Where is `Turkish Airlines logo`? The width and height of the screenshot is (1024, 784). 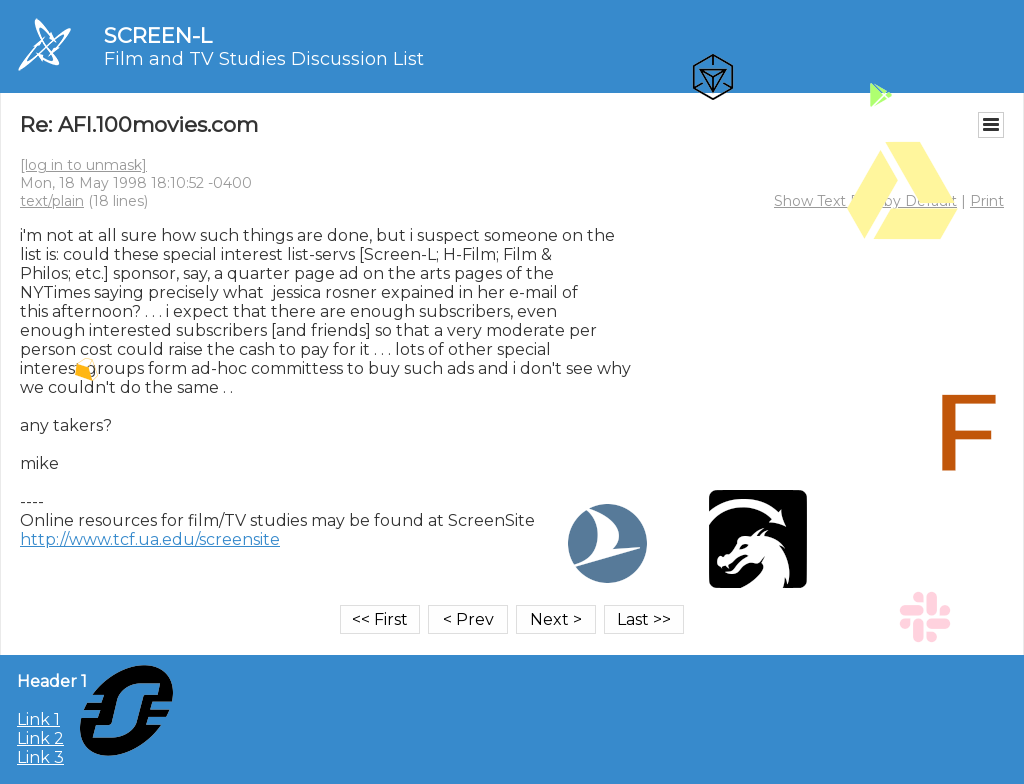 Turkish Airlines logo is located at coordinates (607, 543).